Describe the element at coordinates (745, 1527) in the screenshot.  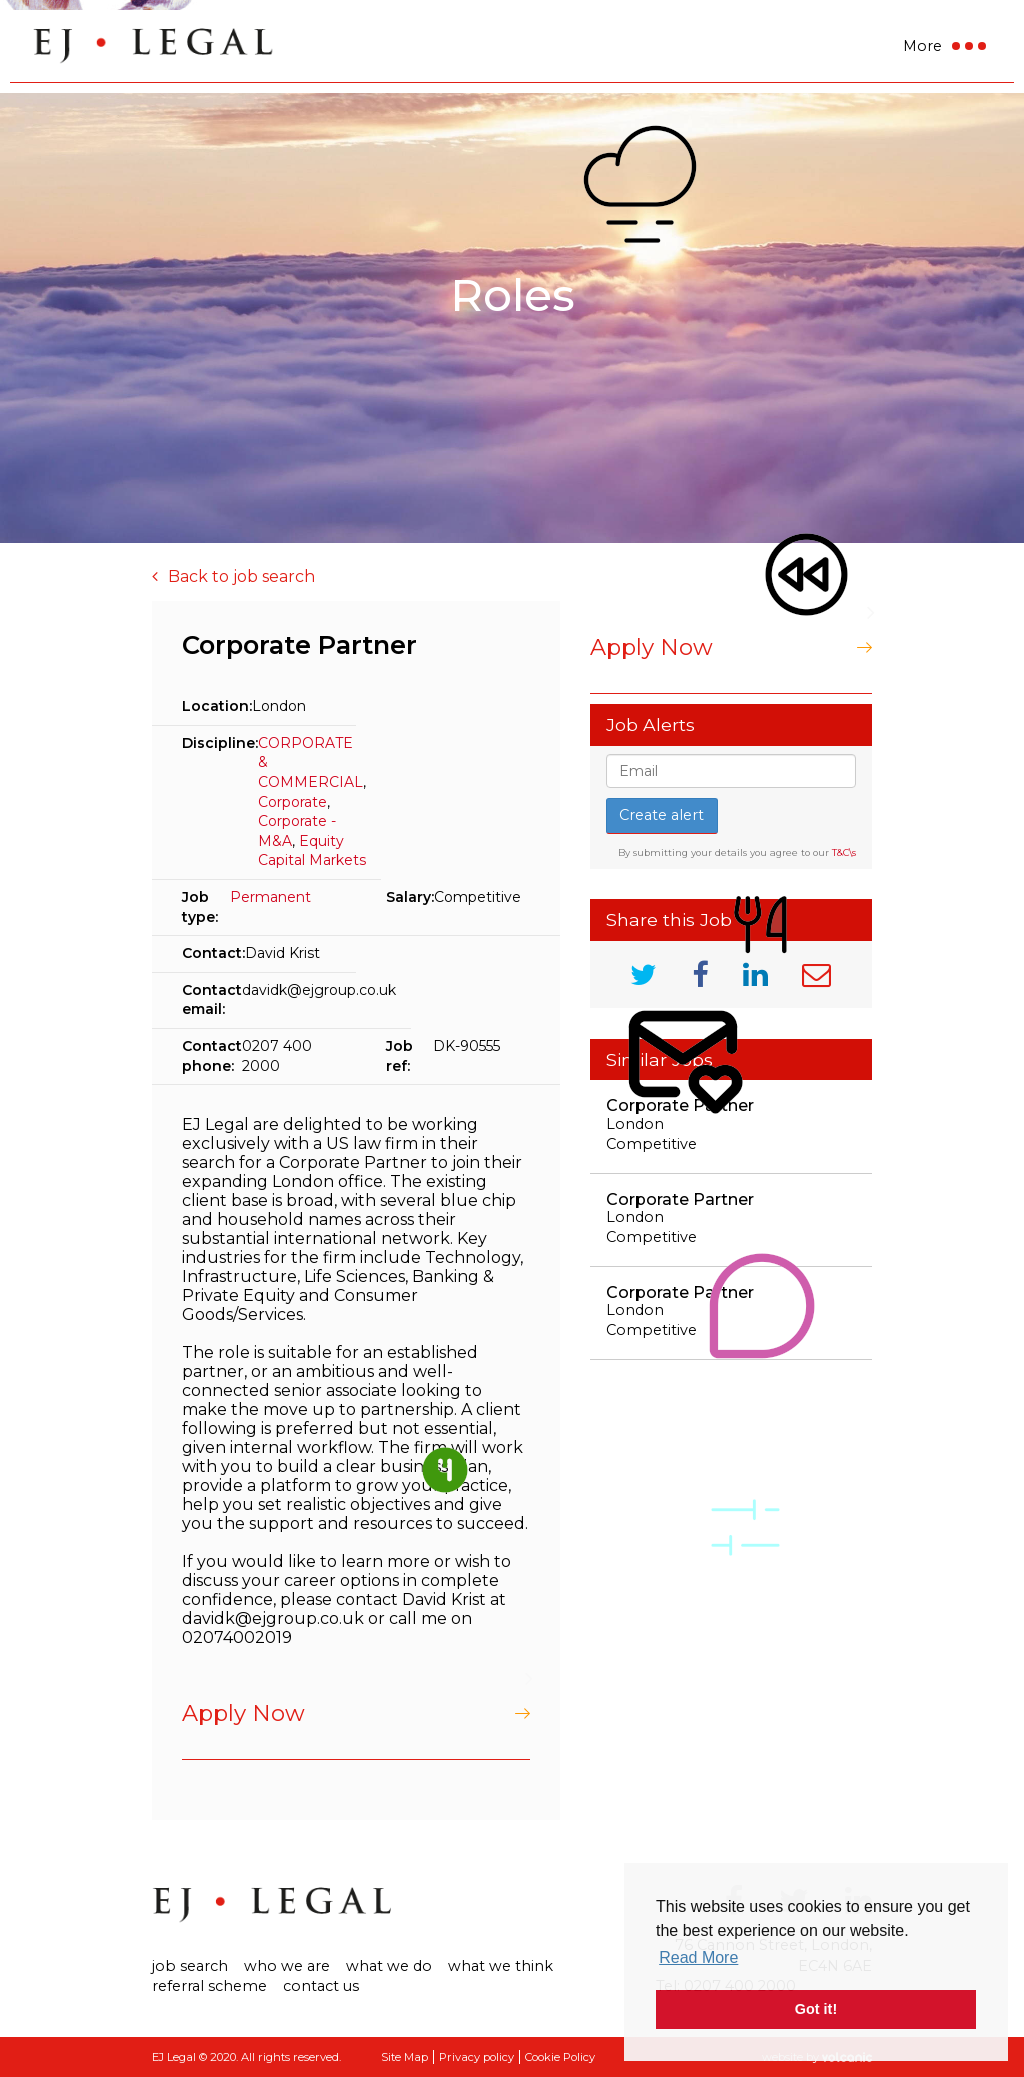
I see `adjust settings or preferences` at that location.